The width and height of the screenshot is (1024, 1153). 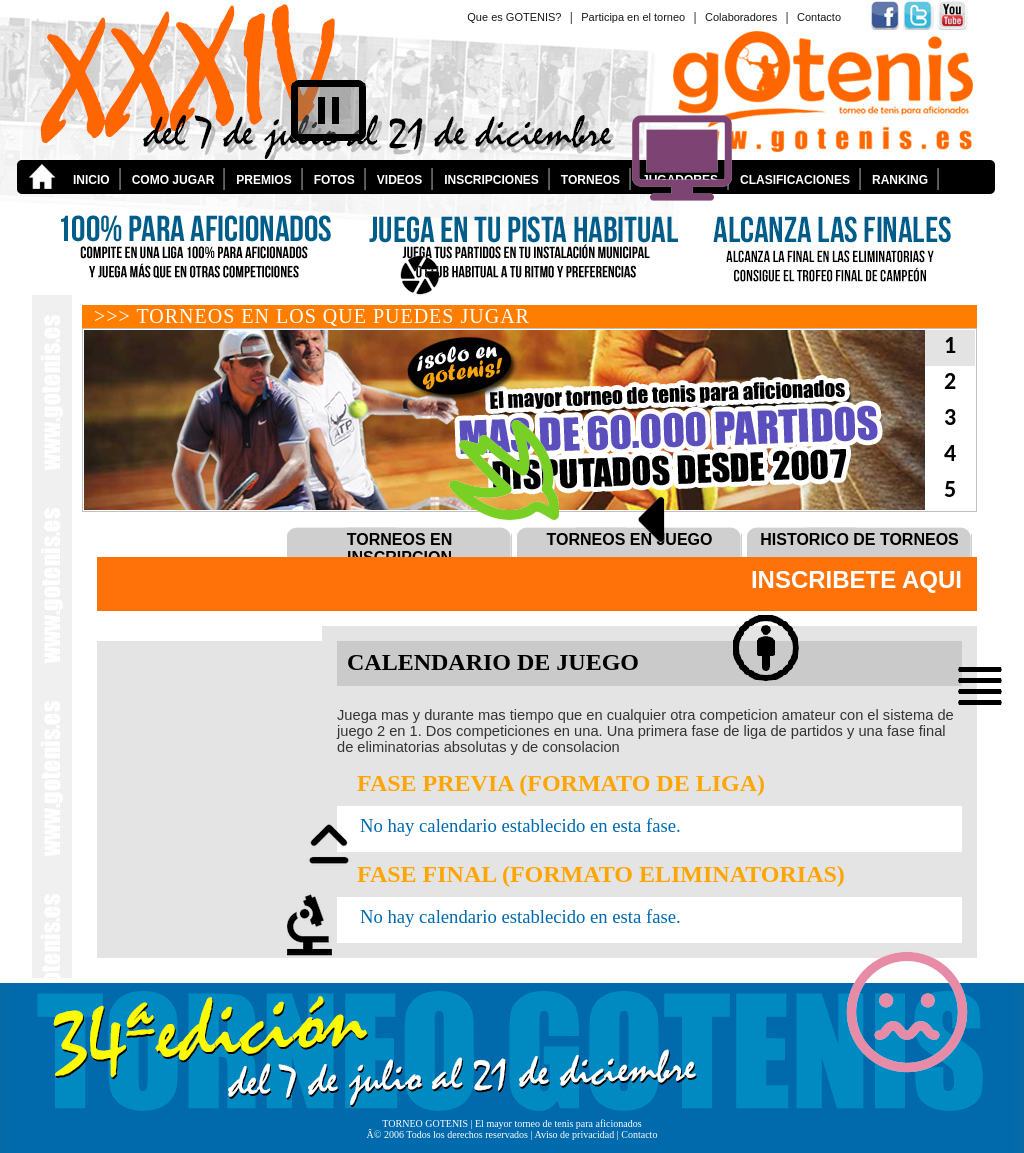 I want to click on toggle caps lock on keyboard, so click(x=329, y=844).